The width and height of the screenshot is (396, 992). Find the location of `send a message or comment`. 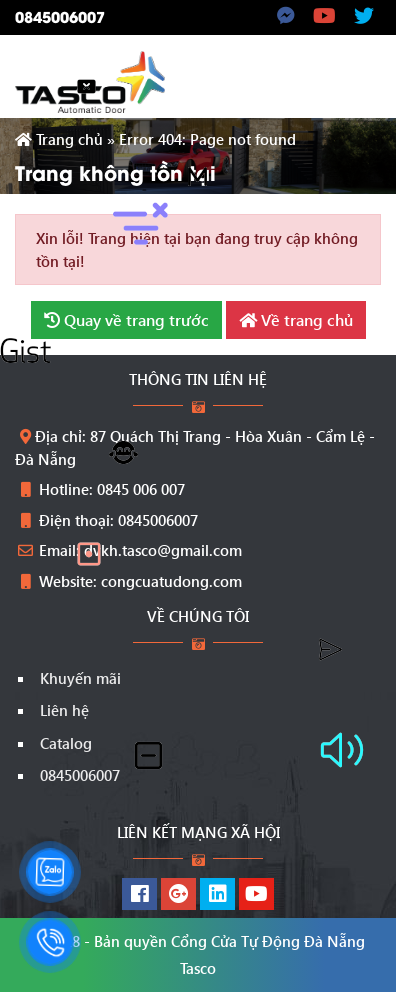

send a message or comment is located at coordinates (330, 649).